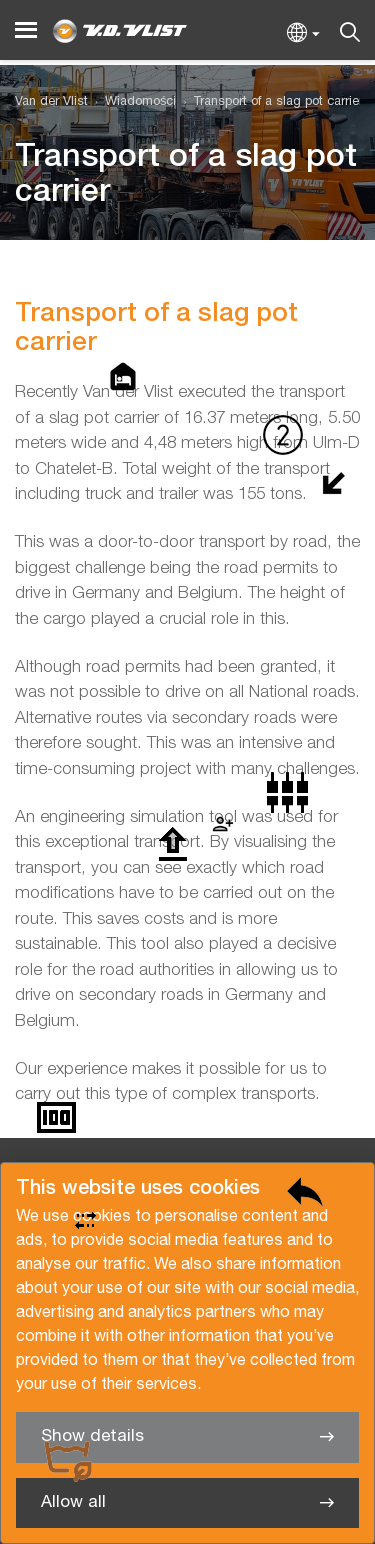 The width and height of the screenshot is (375, 1544). I want to click on indicates step two in a multi-step process, so click(283, 435).